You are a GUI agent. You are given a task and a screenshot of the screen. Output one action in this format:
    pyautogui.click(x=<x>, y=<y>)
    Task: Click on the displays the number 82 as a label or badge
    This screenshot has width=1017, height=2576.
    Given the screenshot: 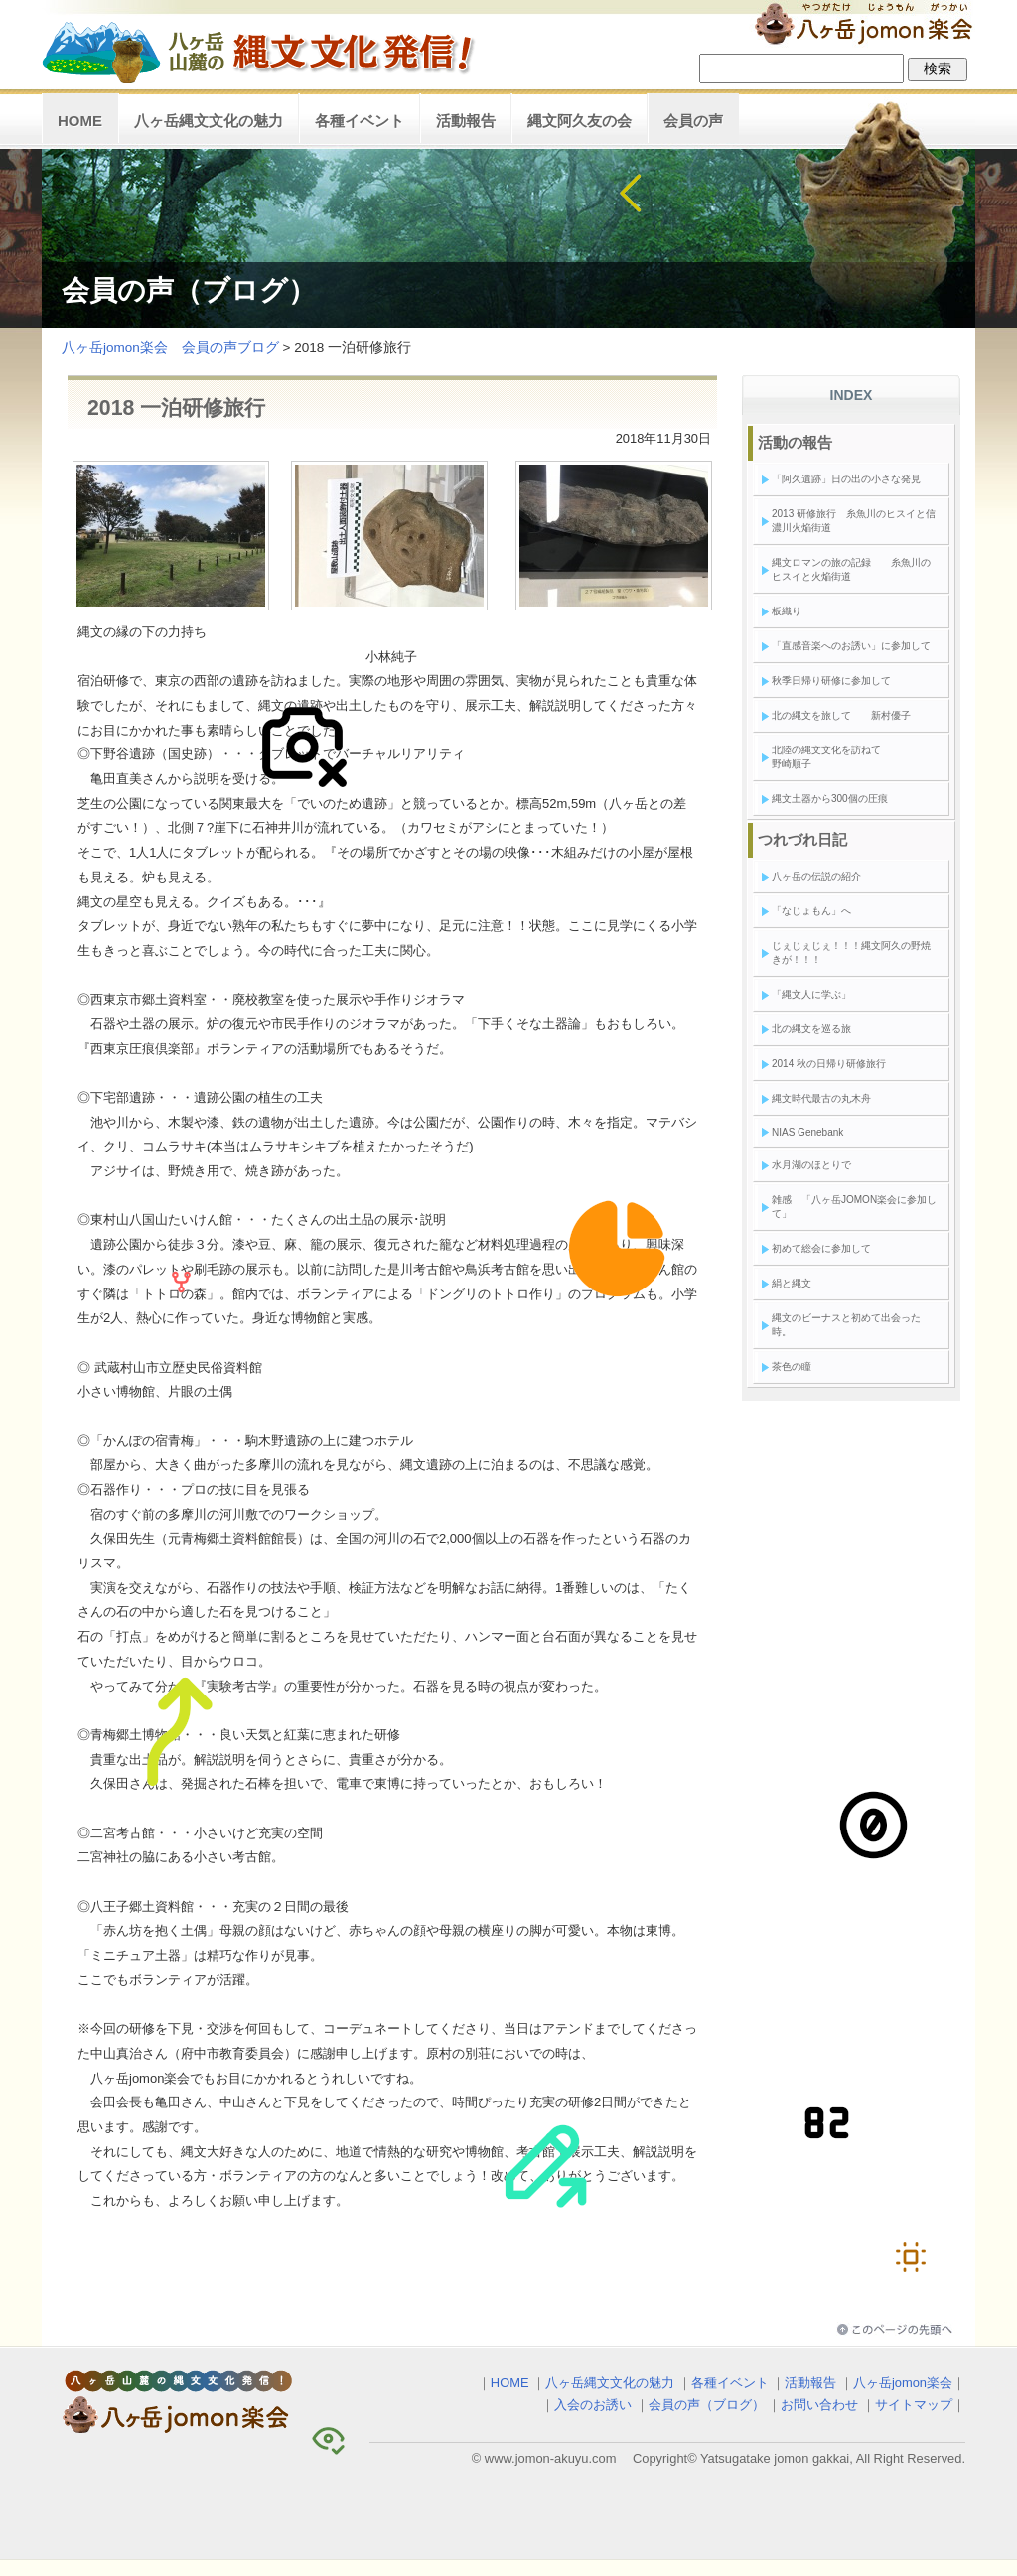 What is the action you would take?
    pyautogui.click(x=826, y=2122)
    